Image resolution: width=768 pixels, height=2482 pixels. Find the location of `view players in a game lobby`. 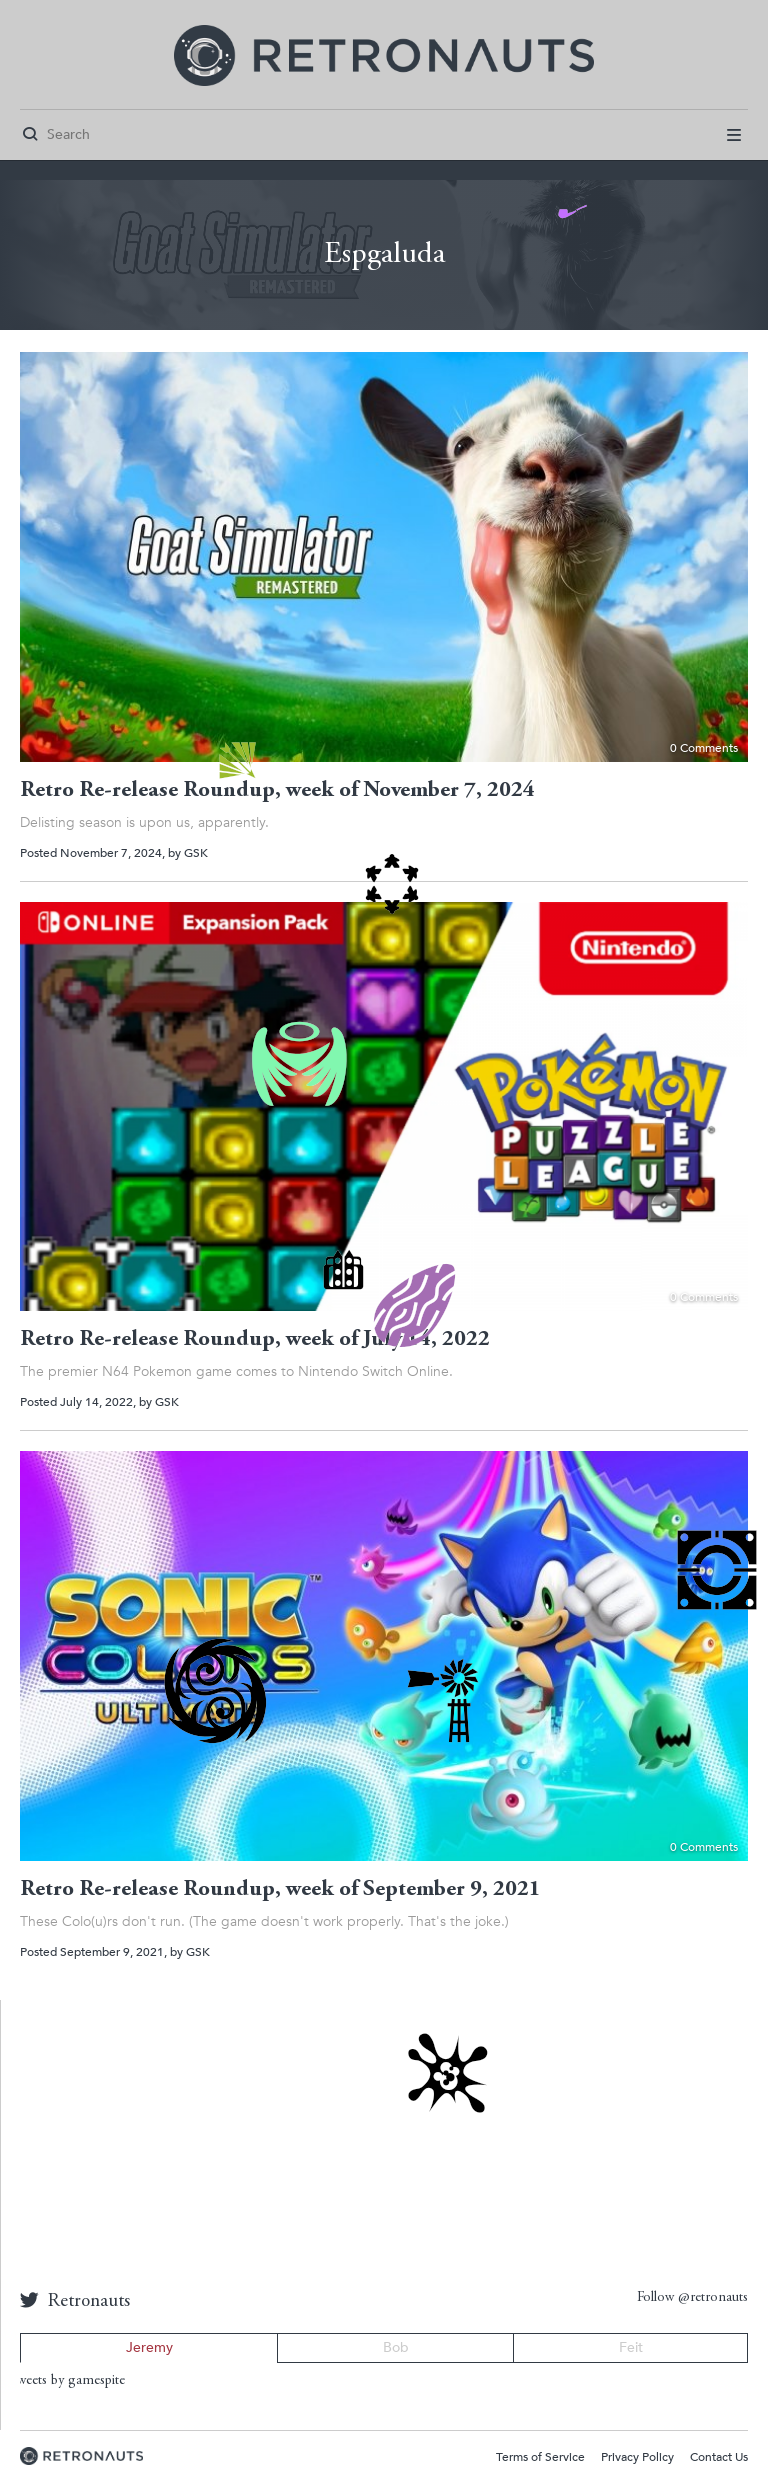

view players in a game lobby is located at coordinates (392, 884).